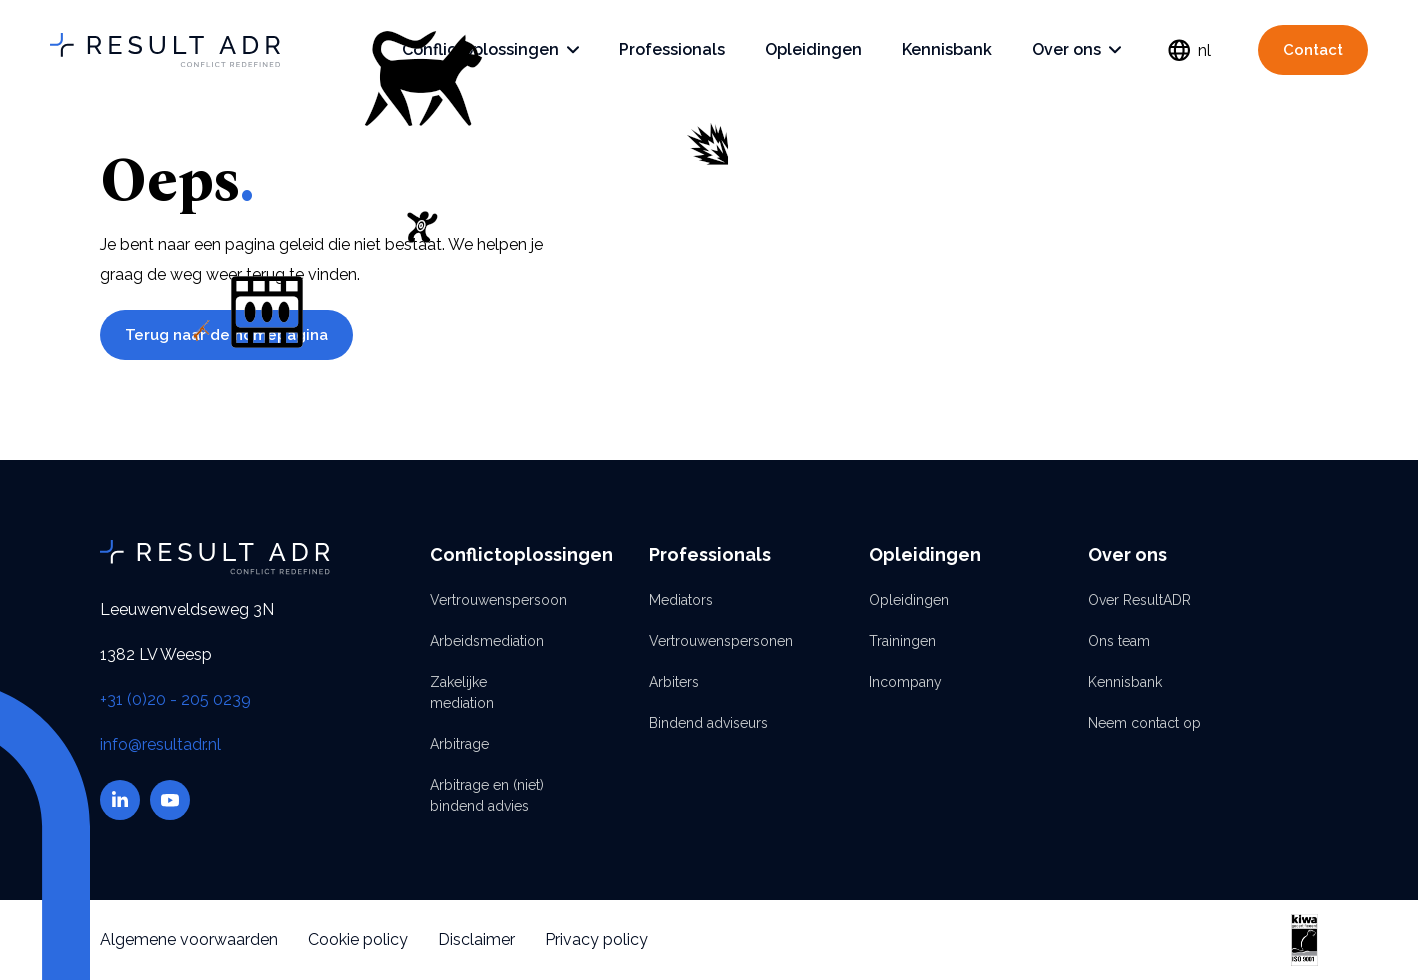  Describe the element at coordinates (707, 143) in the screenshot. I see `indicates an explosion or blast effect in a game` at that location.